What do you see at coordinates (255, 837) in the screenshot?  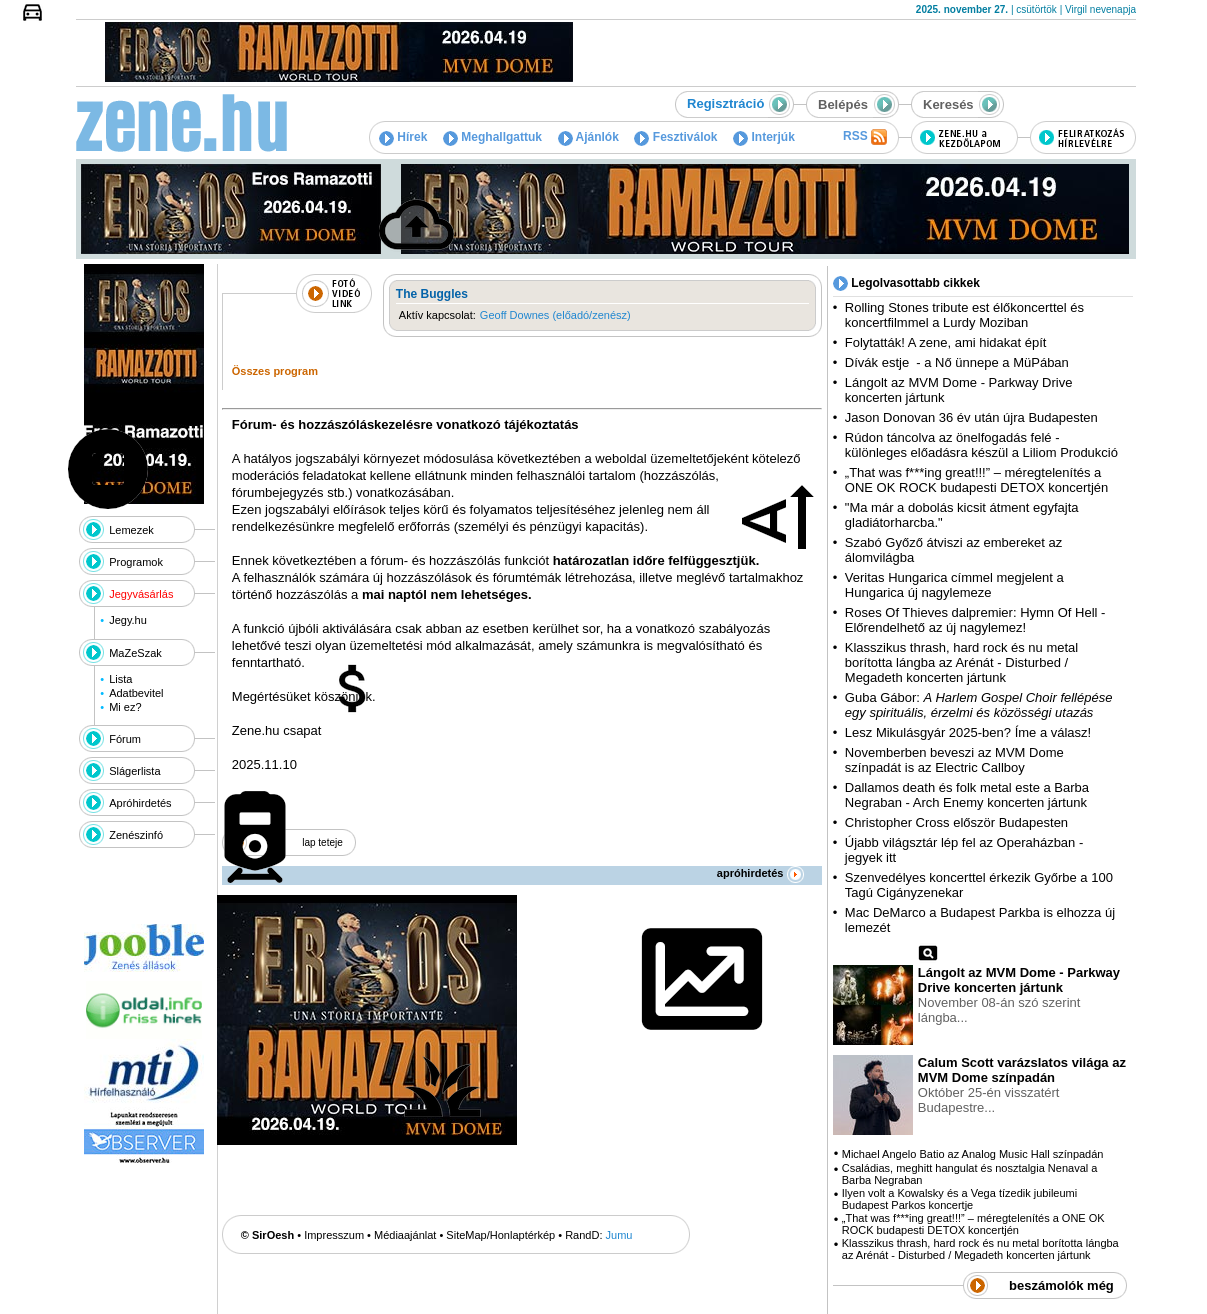 I see `access train schedules or rail transit options` at bounding box center [255, 837].